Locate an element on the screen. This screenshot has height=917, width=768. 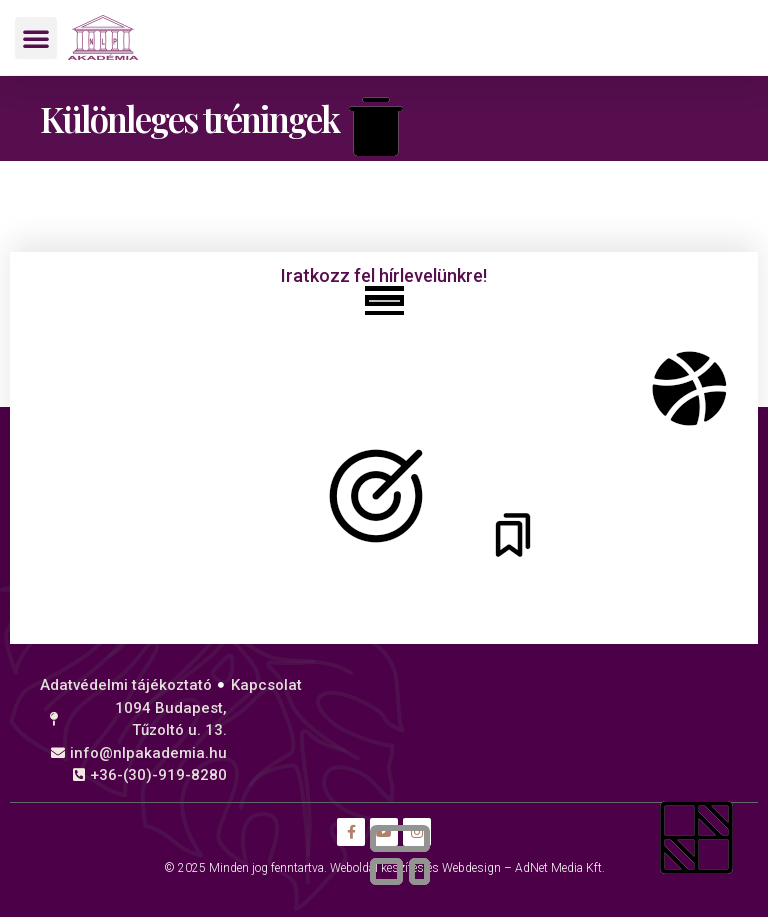
indicates transparency in image editing is located at coordinates (696, 837).